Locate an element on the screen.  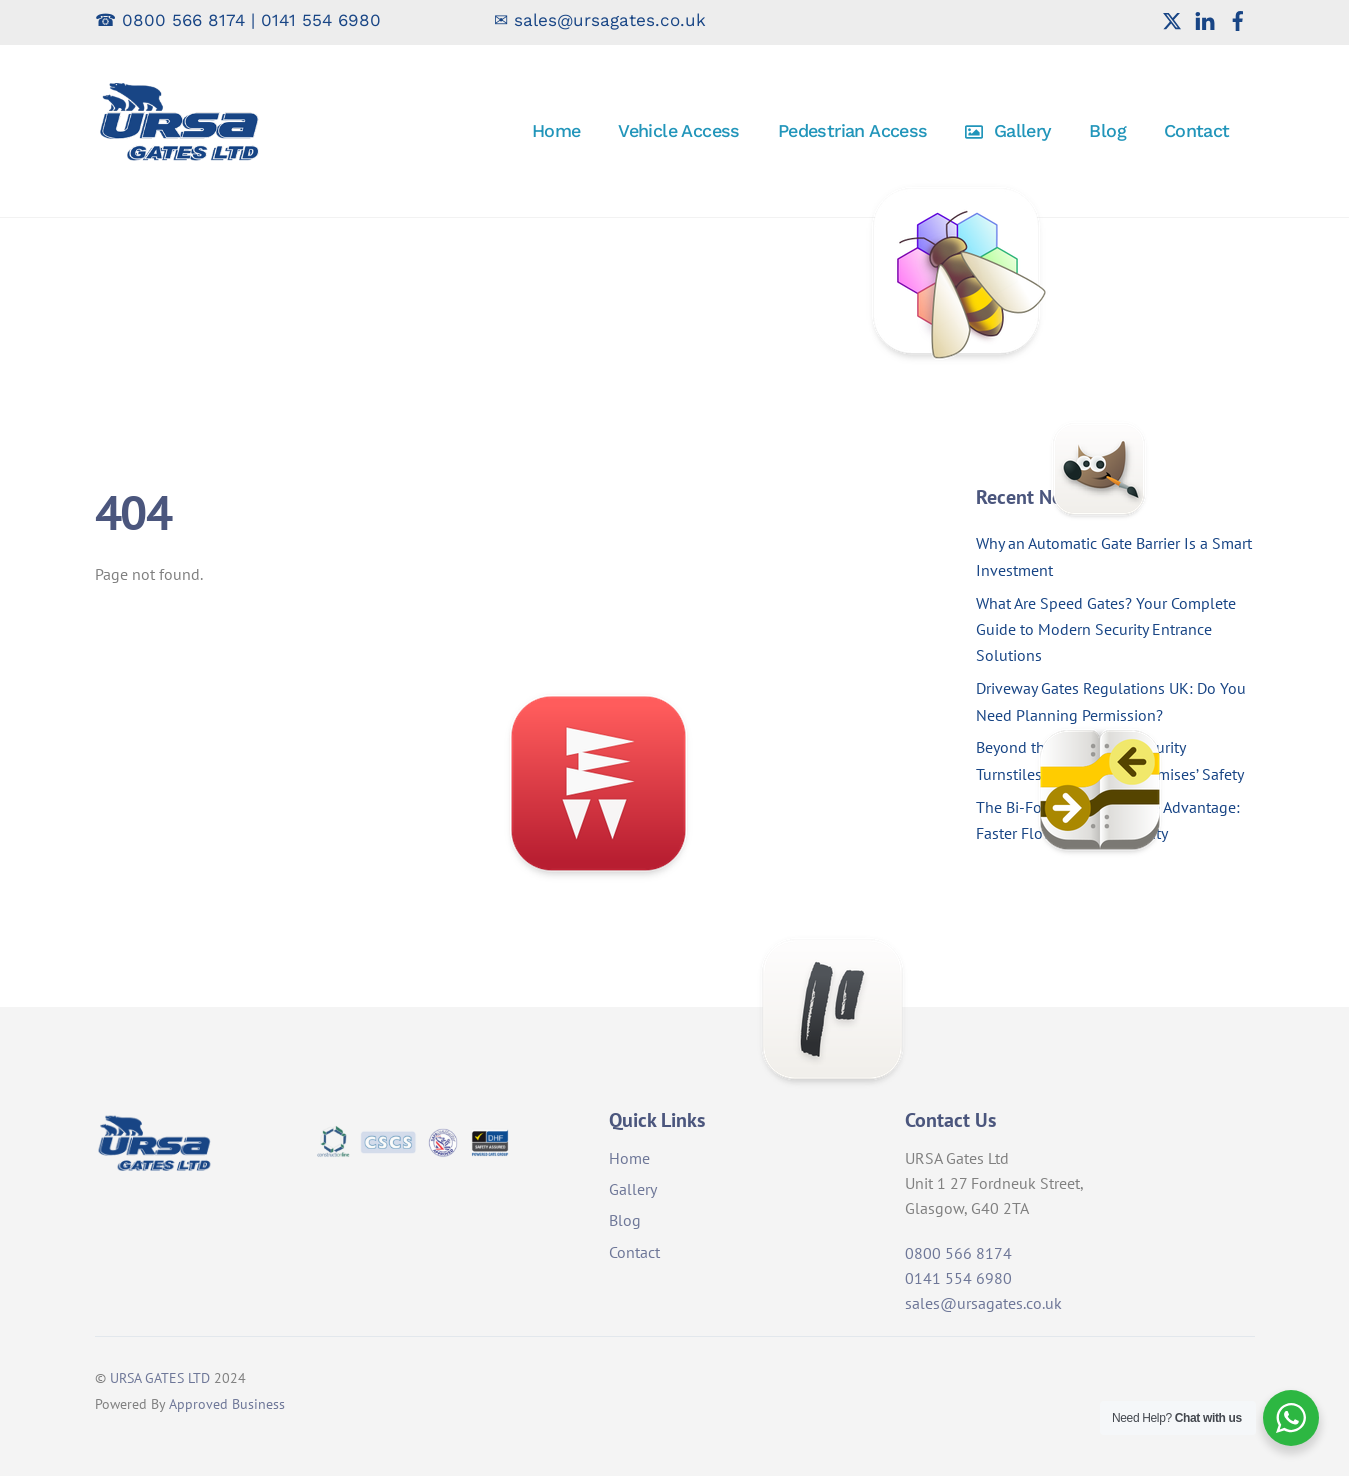
open diffuse app for file comparison is located at coordinates (1100, 790).